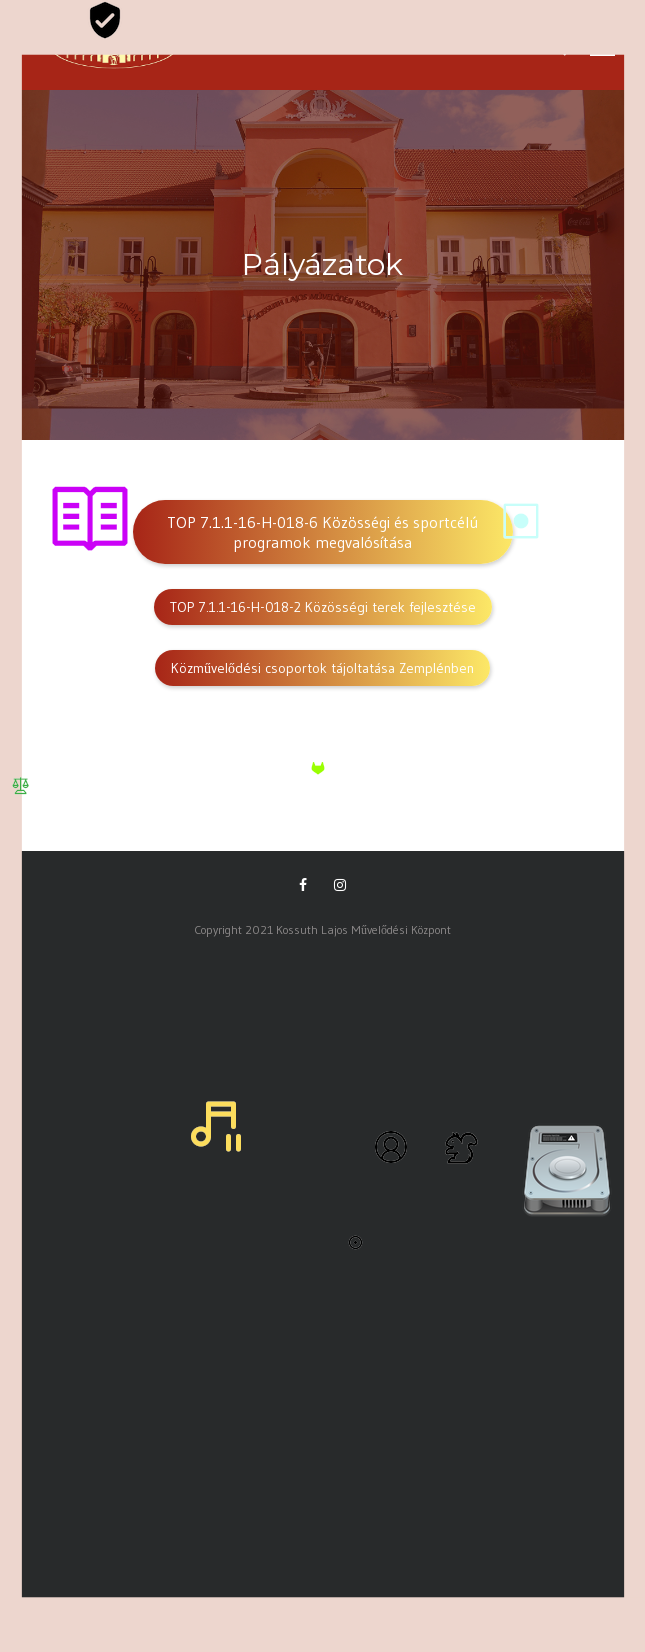  What do you see at coordinates (521, 521) in the screenshot?
I see `indicates a file has been modified` at bounding box center [521, 521].